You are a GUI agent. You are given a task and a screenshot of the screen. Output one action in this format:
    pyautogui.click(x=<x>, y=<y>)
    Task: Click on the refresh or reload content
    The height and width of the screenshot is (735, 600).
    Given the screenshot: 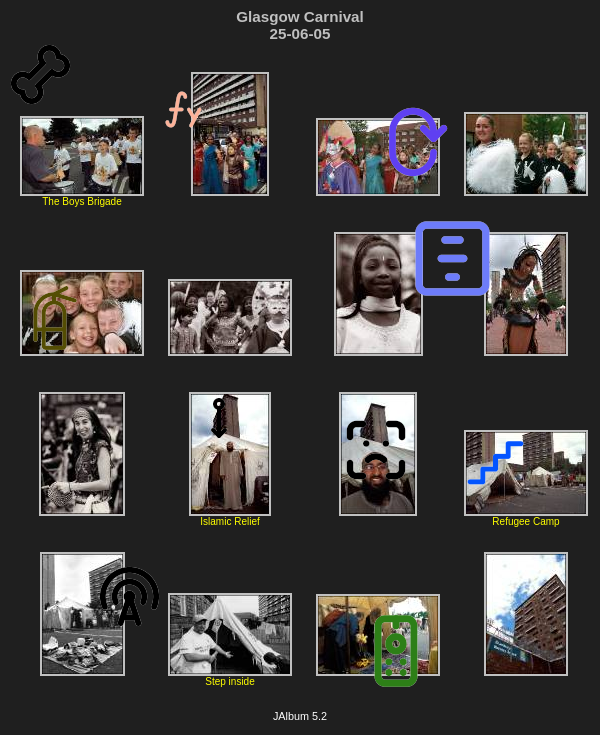 What is the action you would take?
    pyautogui.click(x=413, y=142)
    